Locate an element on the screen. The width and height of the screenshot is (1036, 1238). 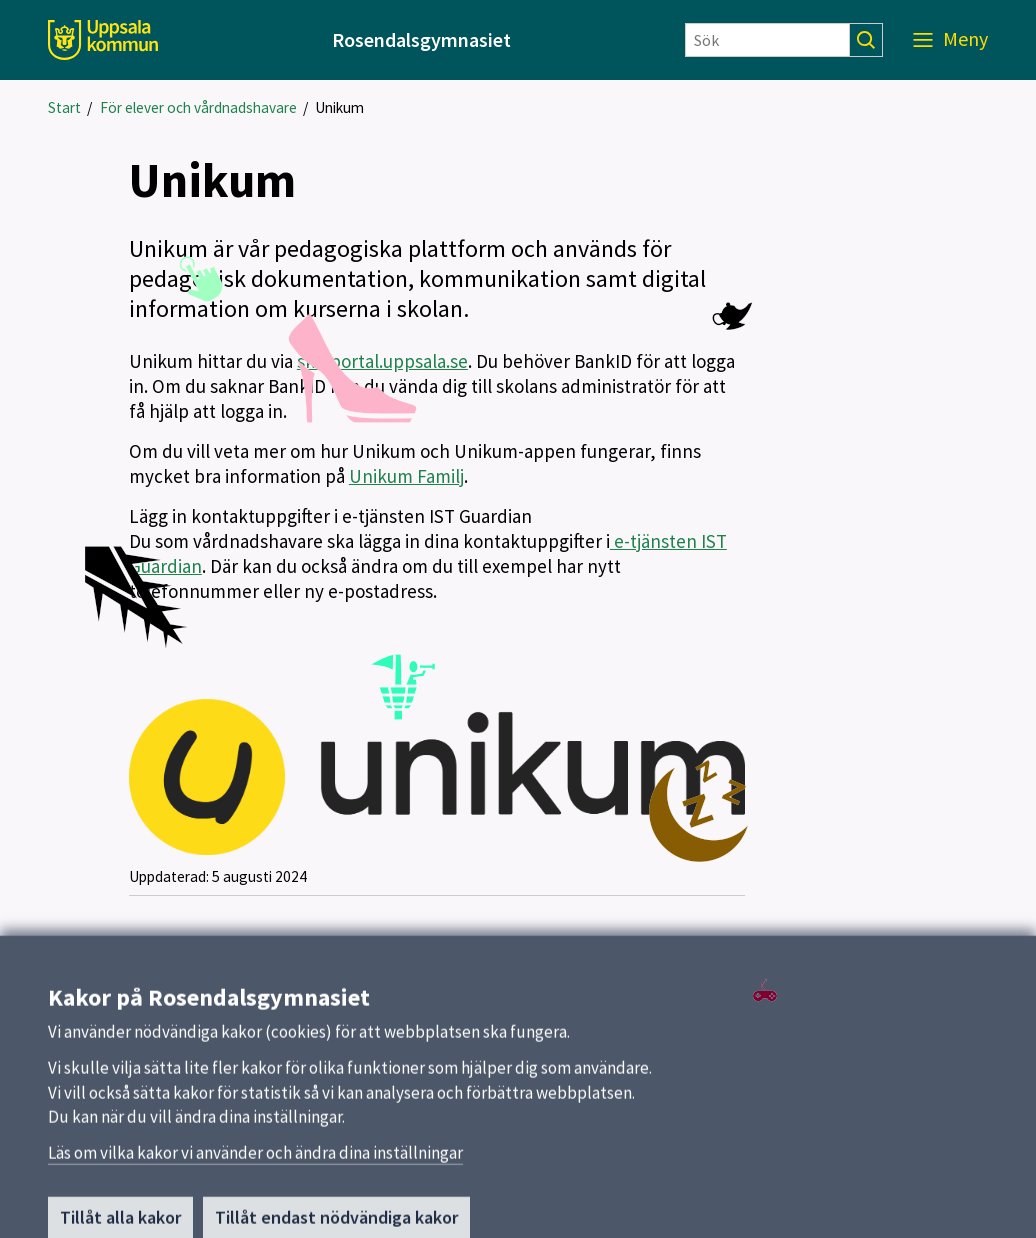
select spiked tail attack for creature is located at coordinates (135, 597).